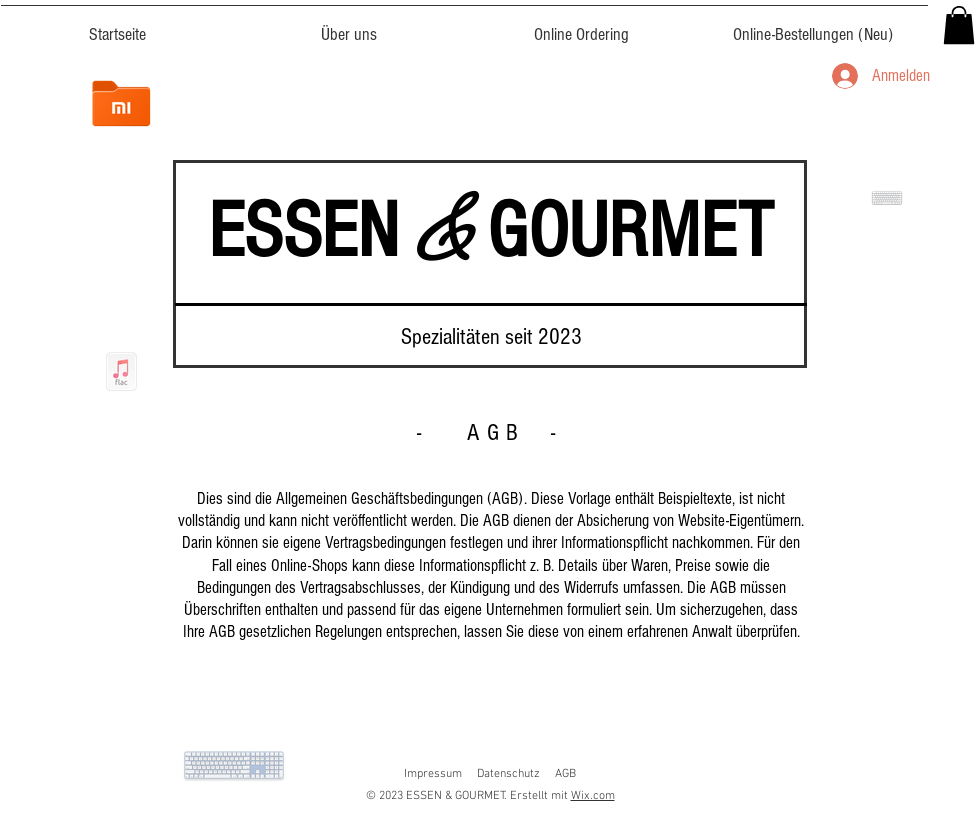  I want to click on indicates keyboard is connected, so click(887, 198).